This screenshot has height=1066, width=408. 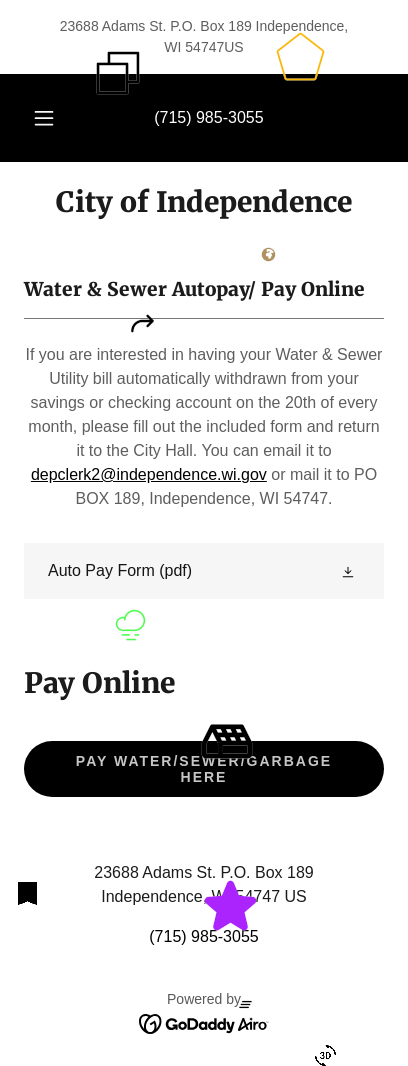 What do you see at coordinates (118, 73) in the screenshot?
I see `copy to clipboard` at bounding box center [118, 73].